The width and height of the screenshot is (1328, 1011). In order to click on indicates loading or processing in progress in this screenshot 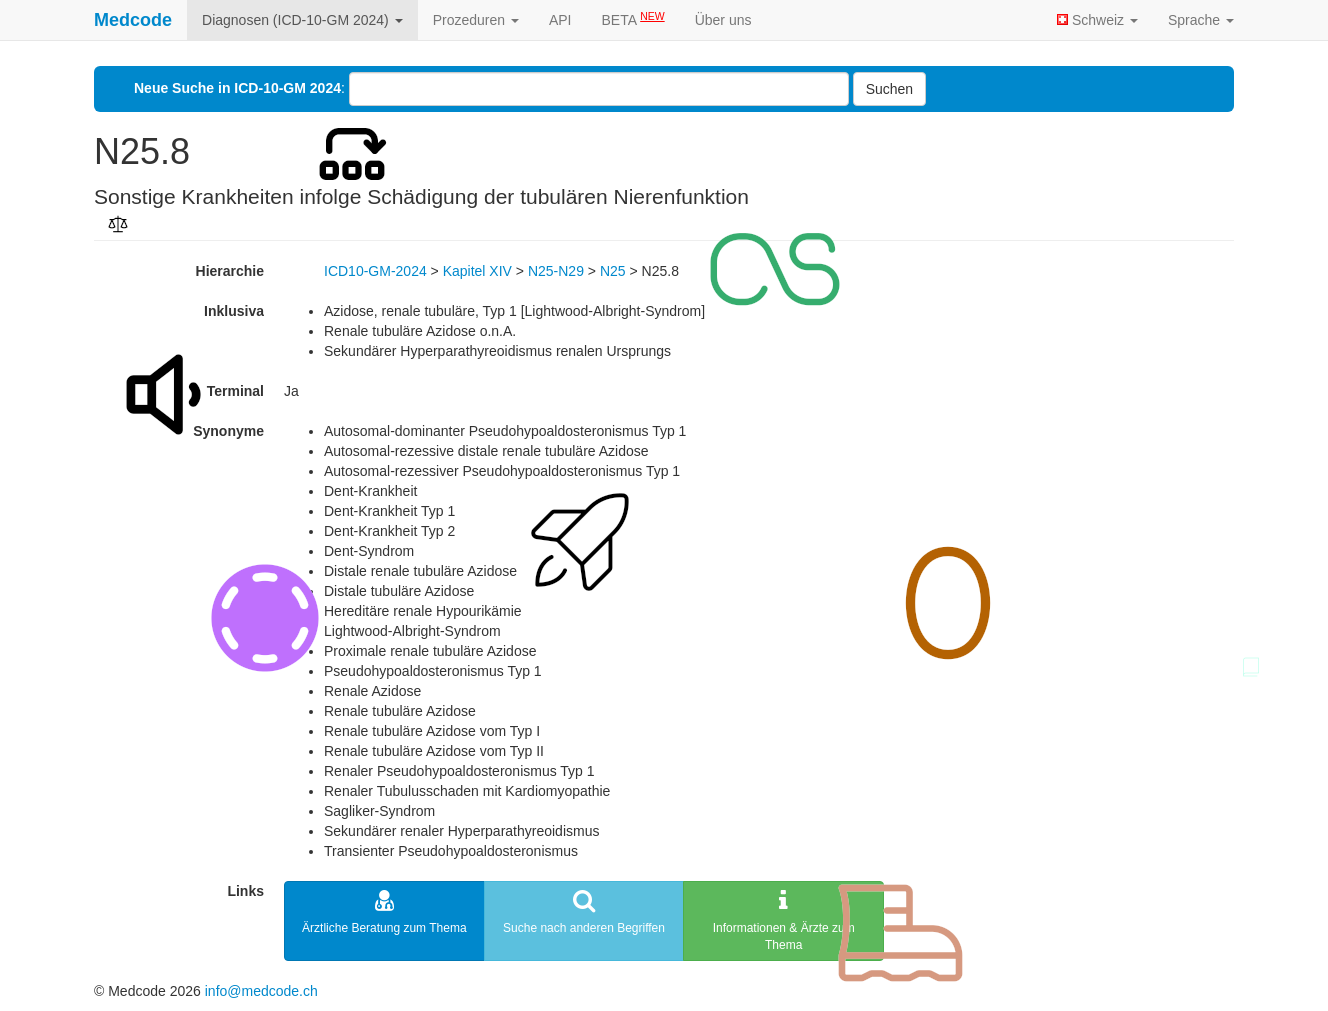, I will do `click(265, 618)`.